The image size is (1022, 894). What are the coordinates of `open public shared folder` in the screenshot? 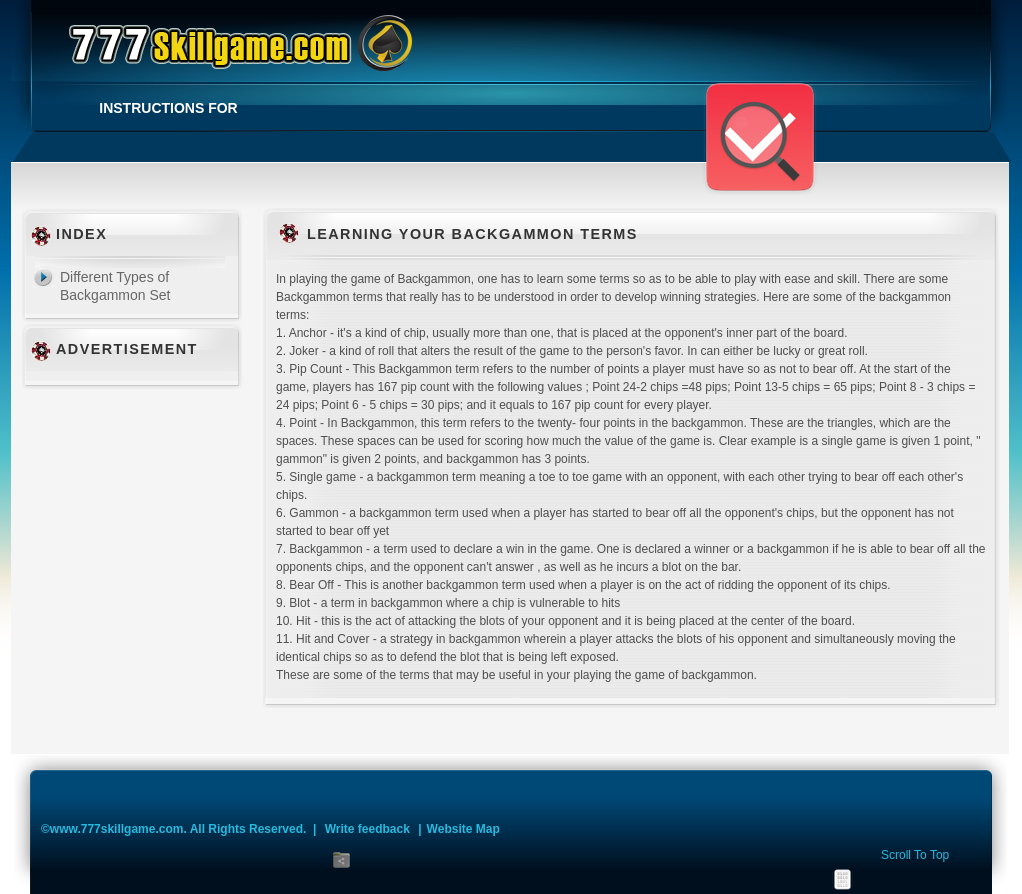 It's located at (341, 859).